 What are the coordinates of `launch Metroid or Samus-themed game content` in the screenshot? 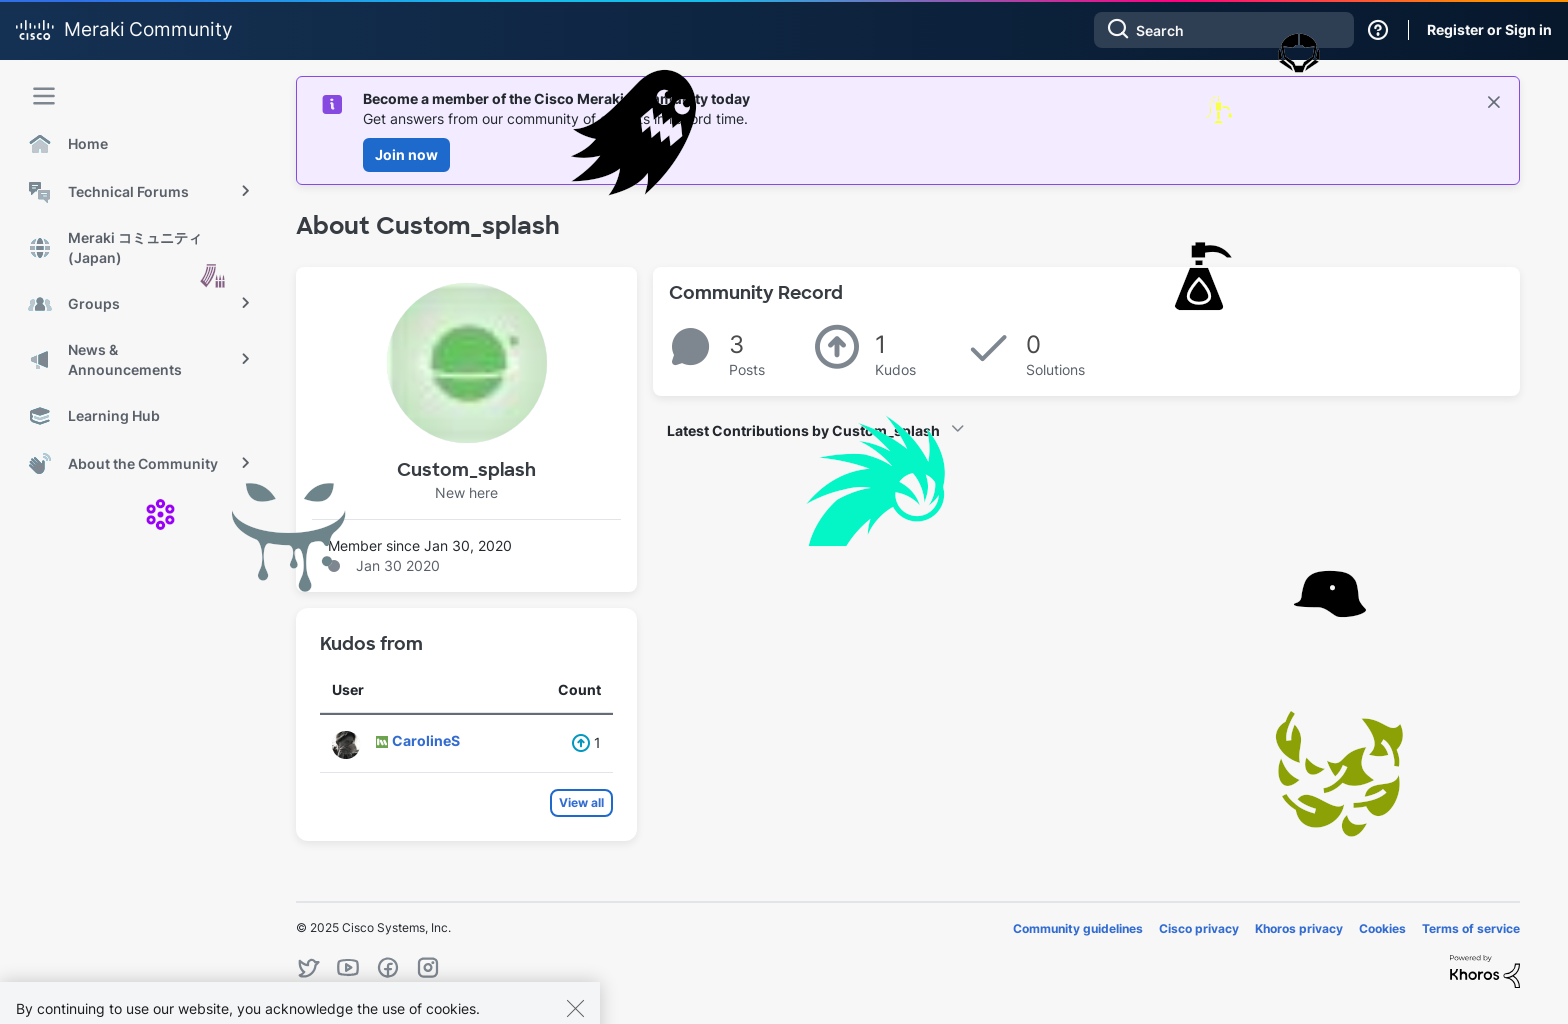 It's located at (1299, 53).